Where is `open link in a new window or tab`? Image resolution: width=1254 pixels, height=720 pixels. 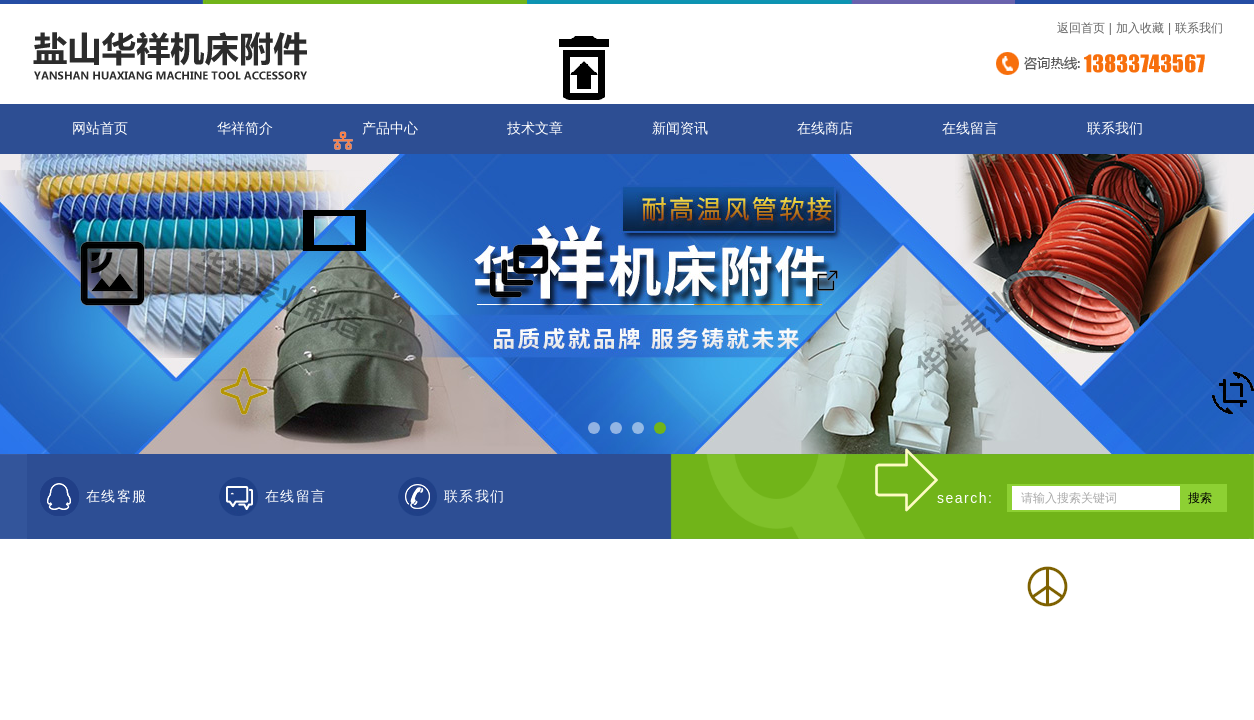 open link in a new window or tab is located at coordinates (827, 280).